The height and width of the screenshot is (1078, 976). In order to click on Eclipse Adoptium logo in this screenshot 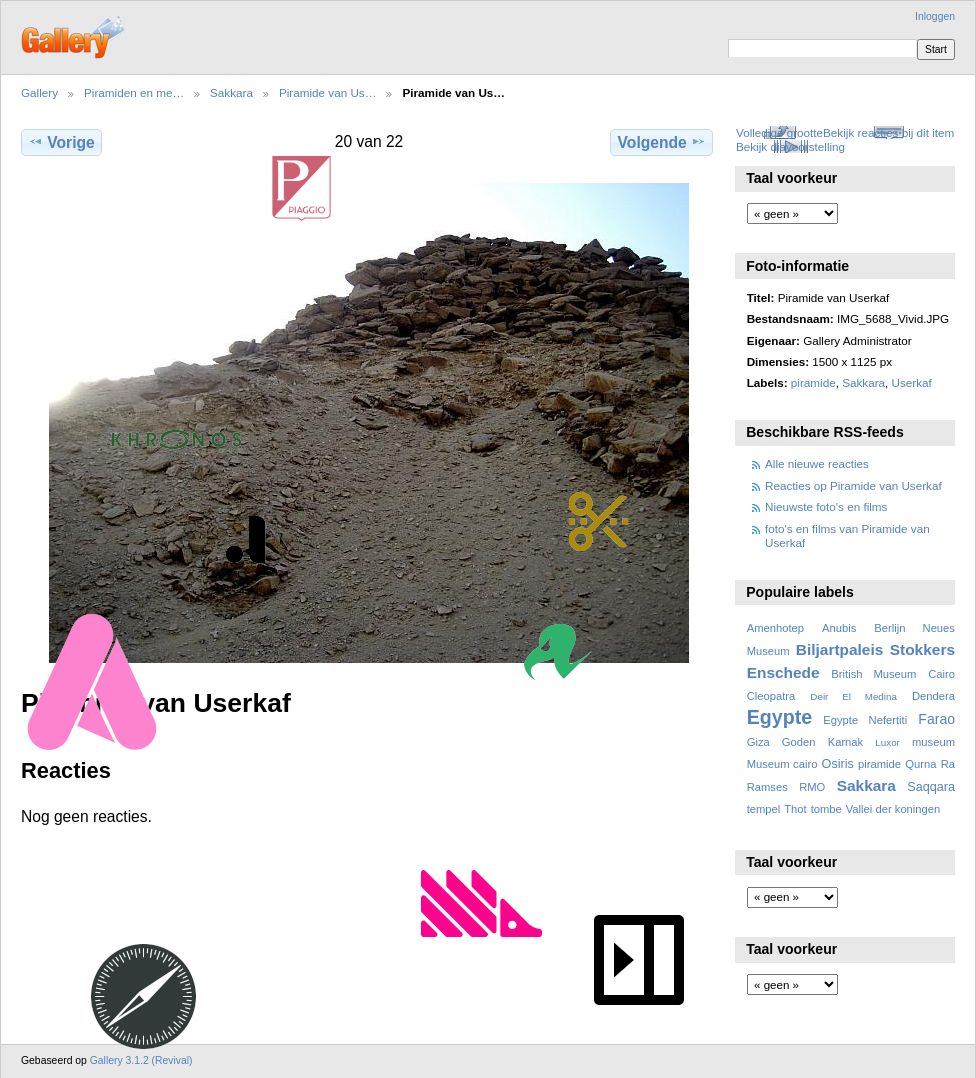, I will do `click(92, 682)`.